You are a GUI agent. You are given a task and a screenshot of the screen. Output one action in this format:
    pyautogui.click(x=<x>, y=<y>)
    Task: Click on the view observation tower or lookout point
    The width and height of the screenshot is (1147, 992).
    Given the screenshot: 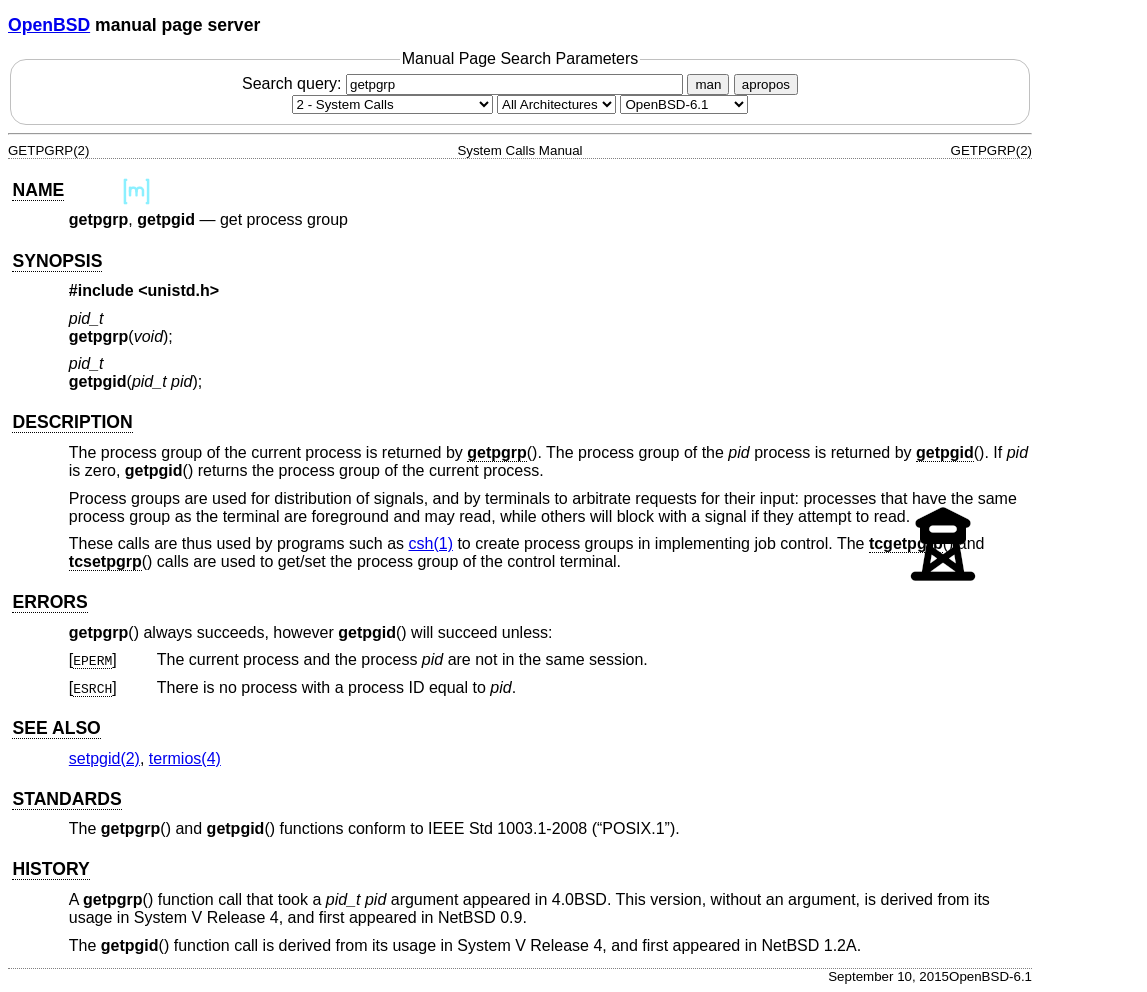 What is the action you would take?
    pyautogui.click(x=943, y=544)
    